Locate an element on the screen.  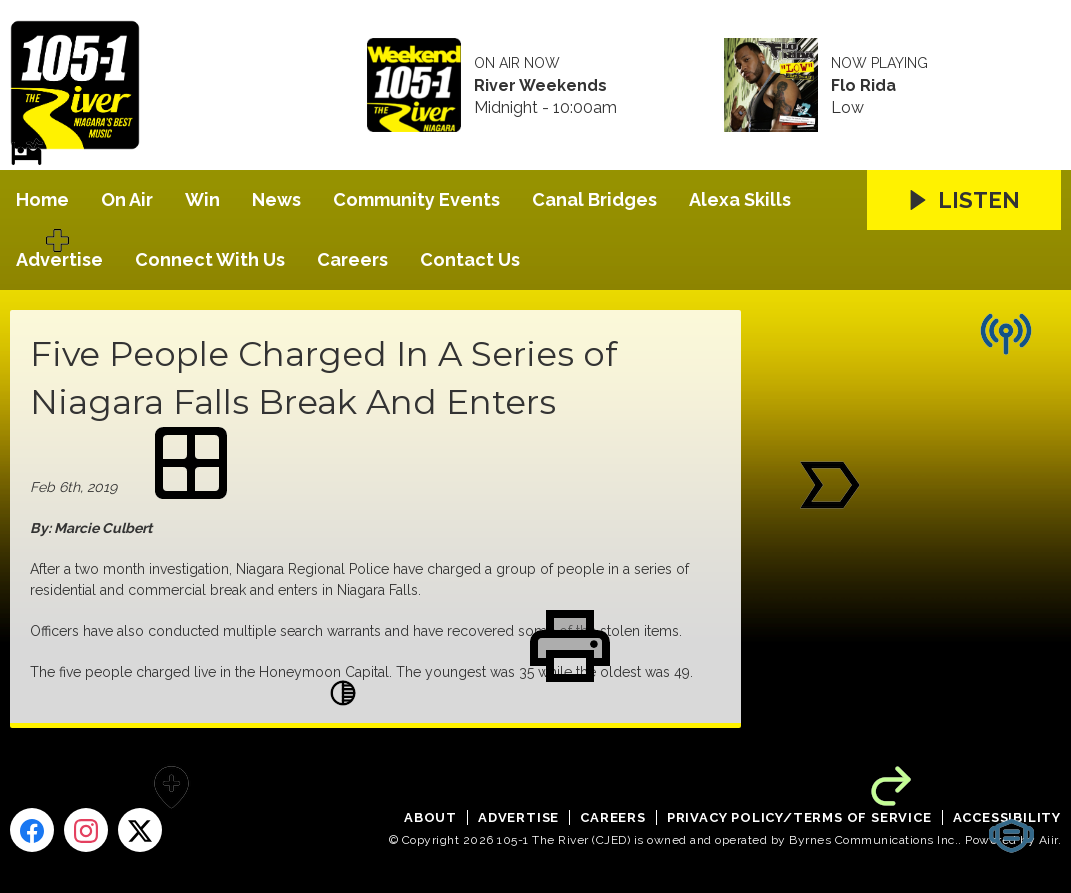
add a new location pin to the map is located at coordinates (171, 787).